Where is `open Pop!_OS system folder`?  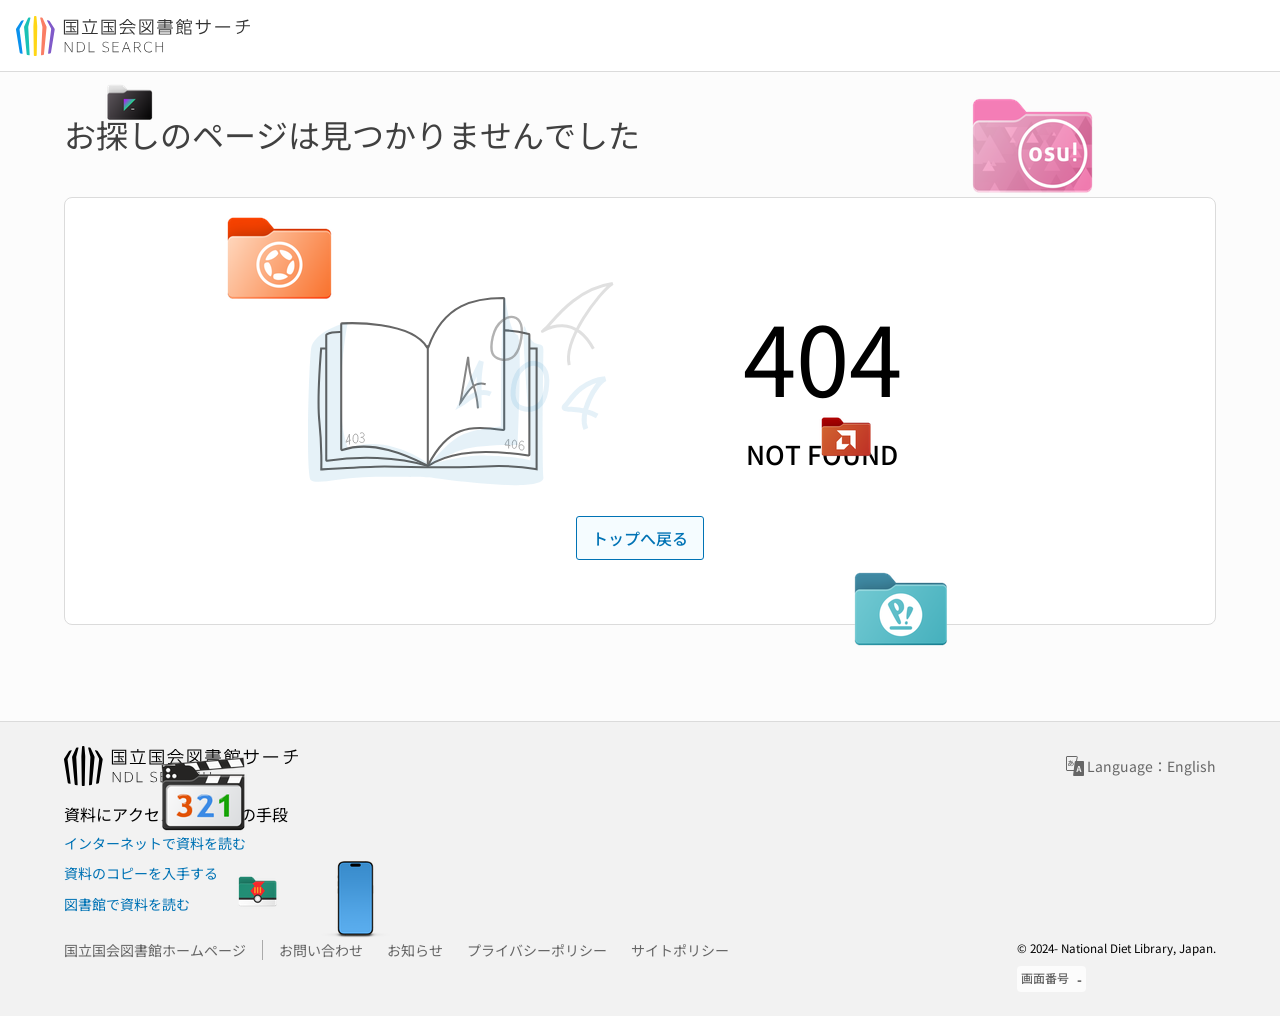 open Pop!_OS system folder is located at coordinates (900, 611).